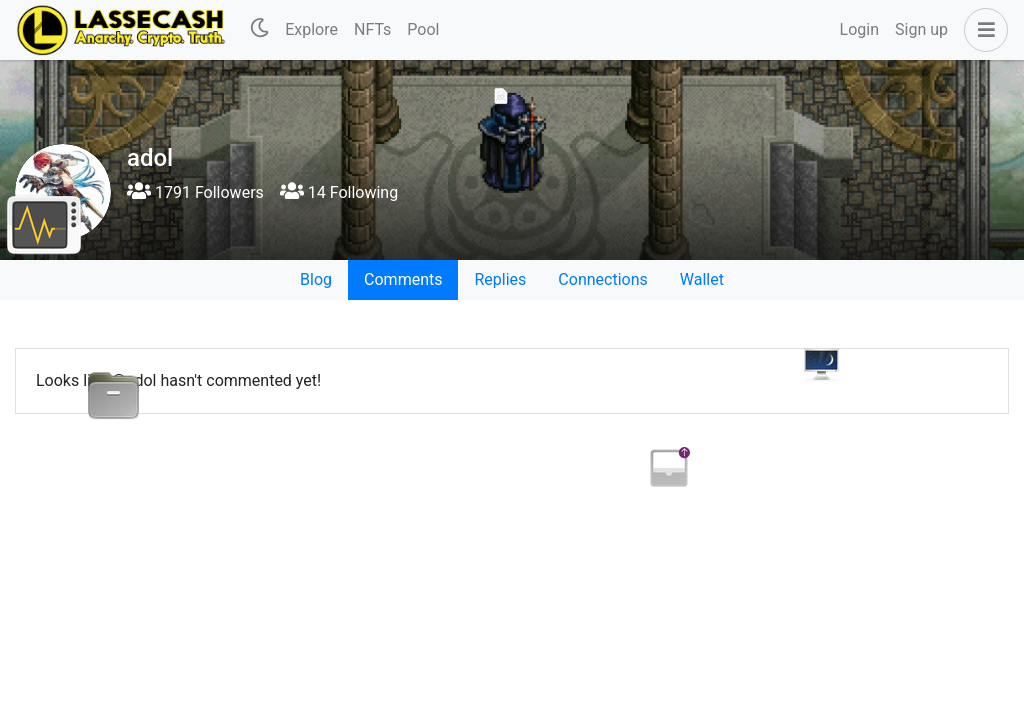 The height and width of the screenshot is (720, 1024). I want to click on open the nautilus file manager, so click(113, 395).